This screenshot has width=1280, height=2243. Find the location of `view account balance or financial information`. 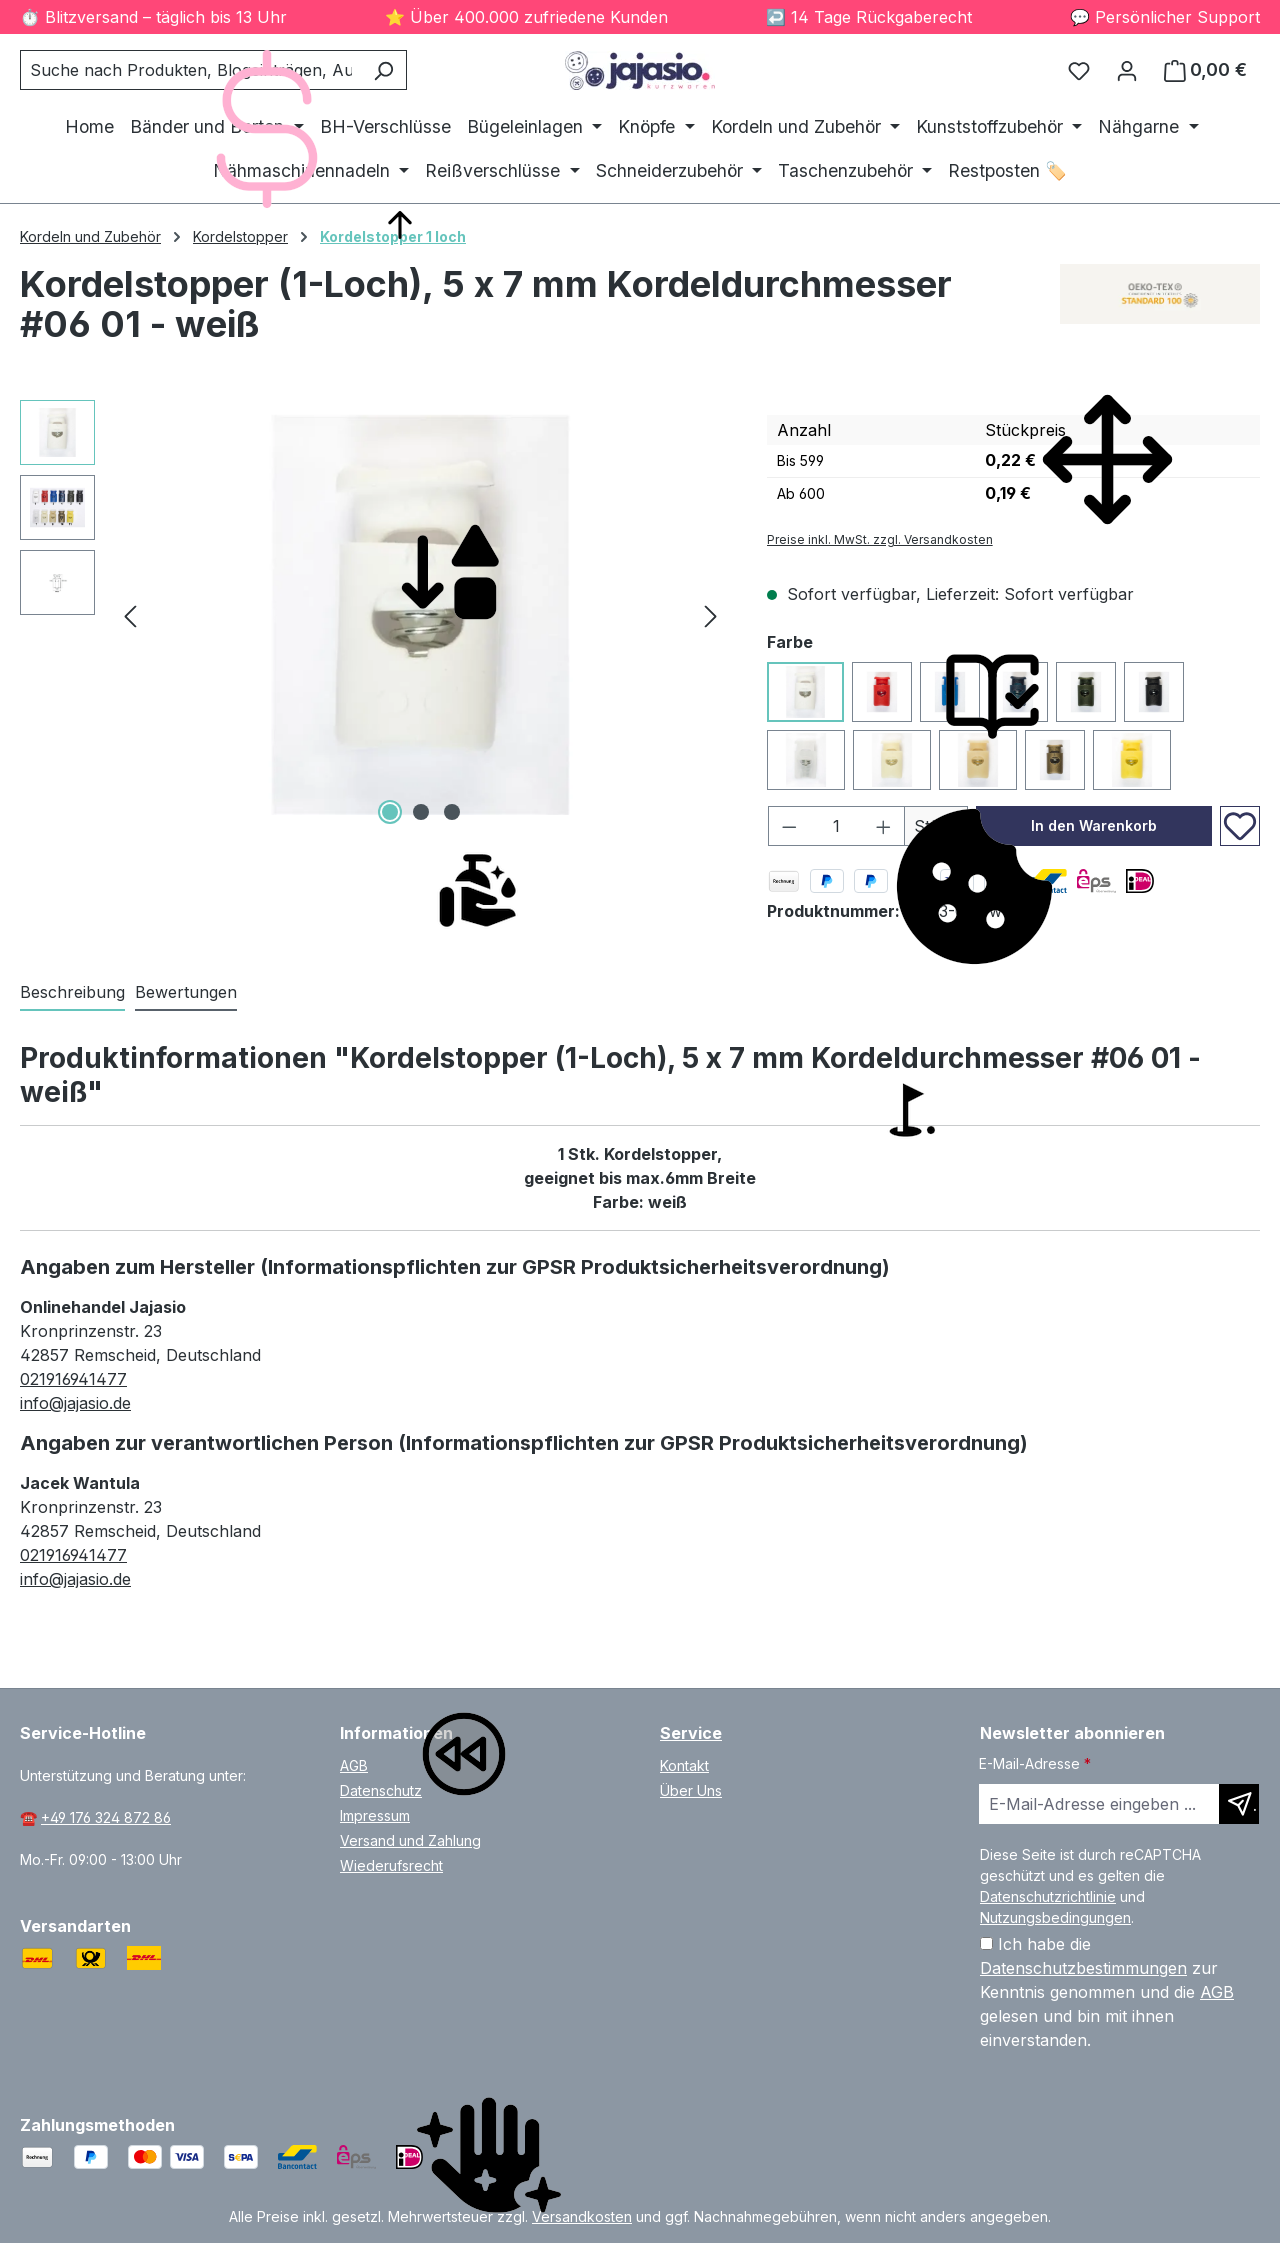

view account balance or financial information is located at coordinates (267, 129).